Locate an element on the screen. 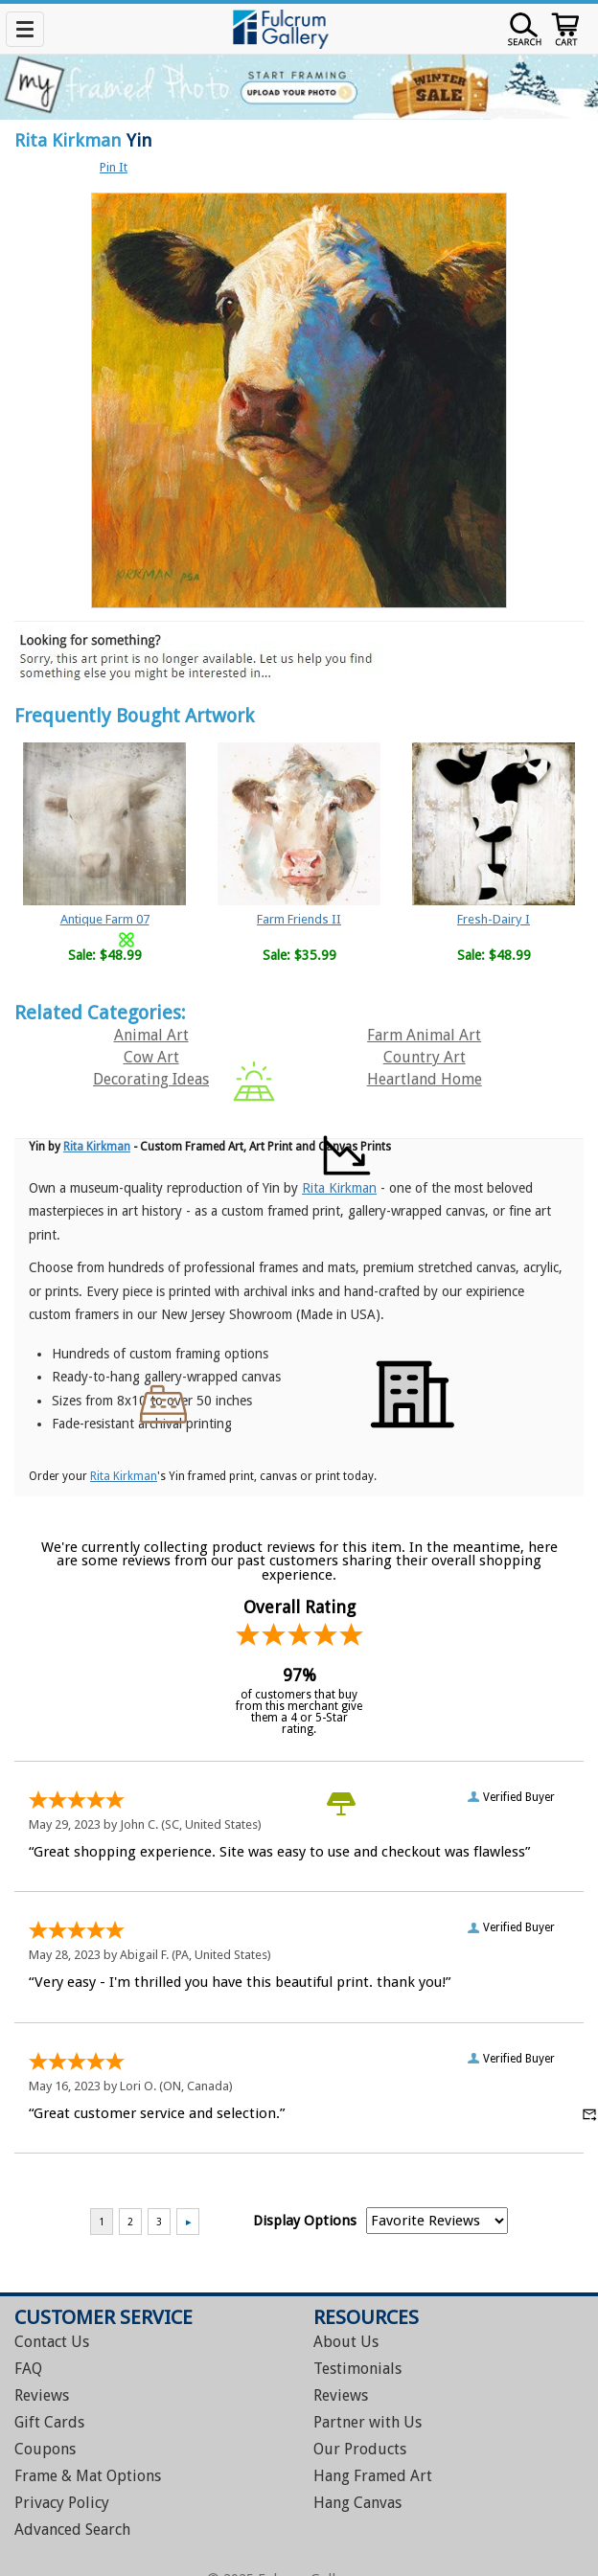  access presentation or speaker mode is located at coordinates (341, 1804).